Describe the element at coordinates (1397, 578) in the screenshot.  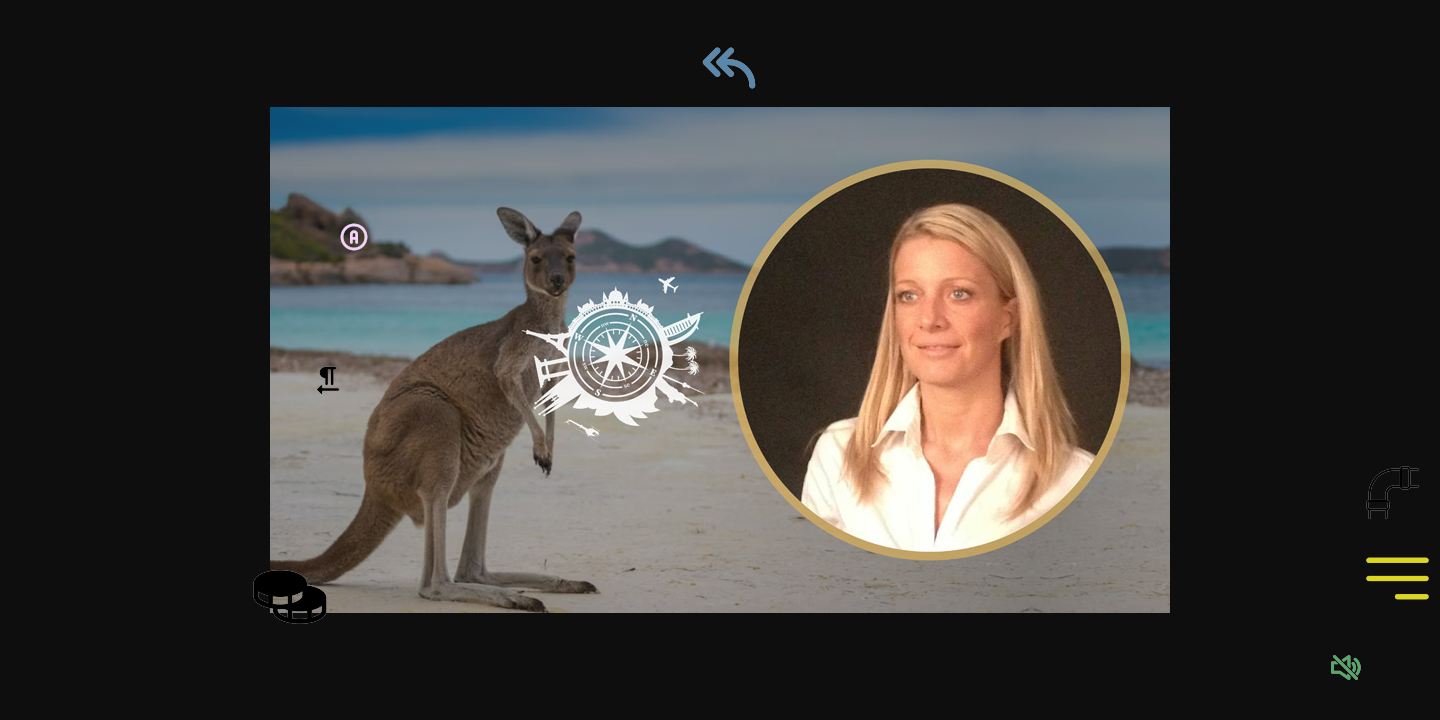
I see `open navigation menu` at that location.